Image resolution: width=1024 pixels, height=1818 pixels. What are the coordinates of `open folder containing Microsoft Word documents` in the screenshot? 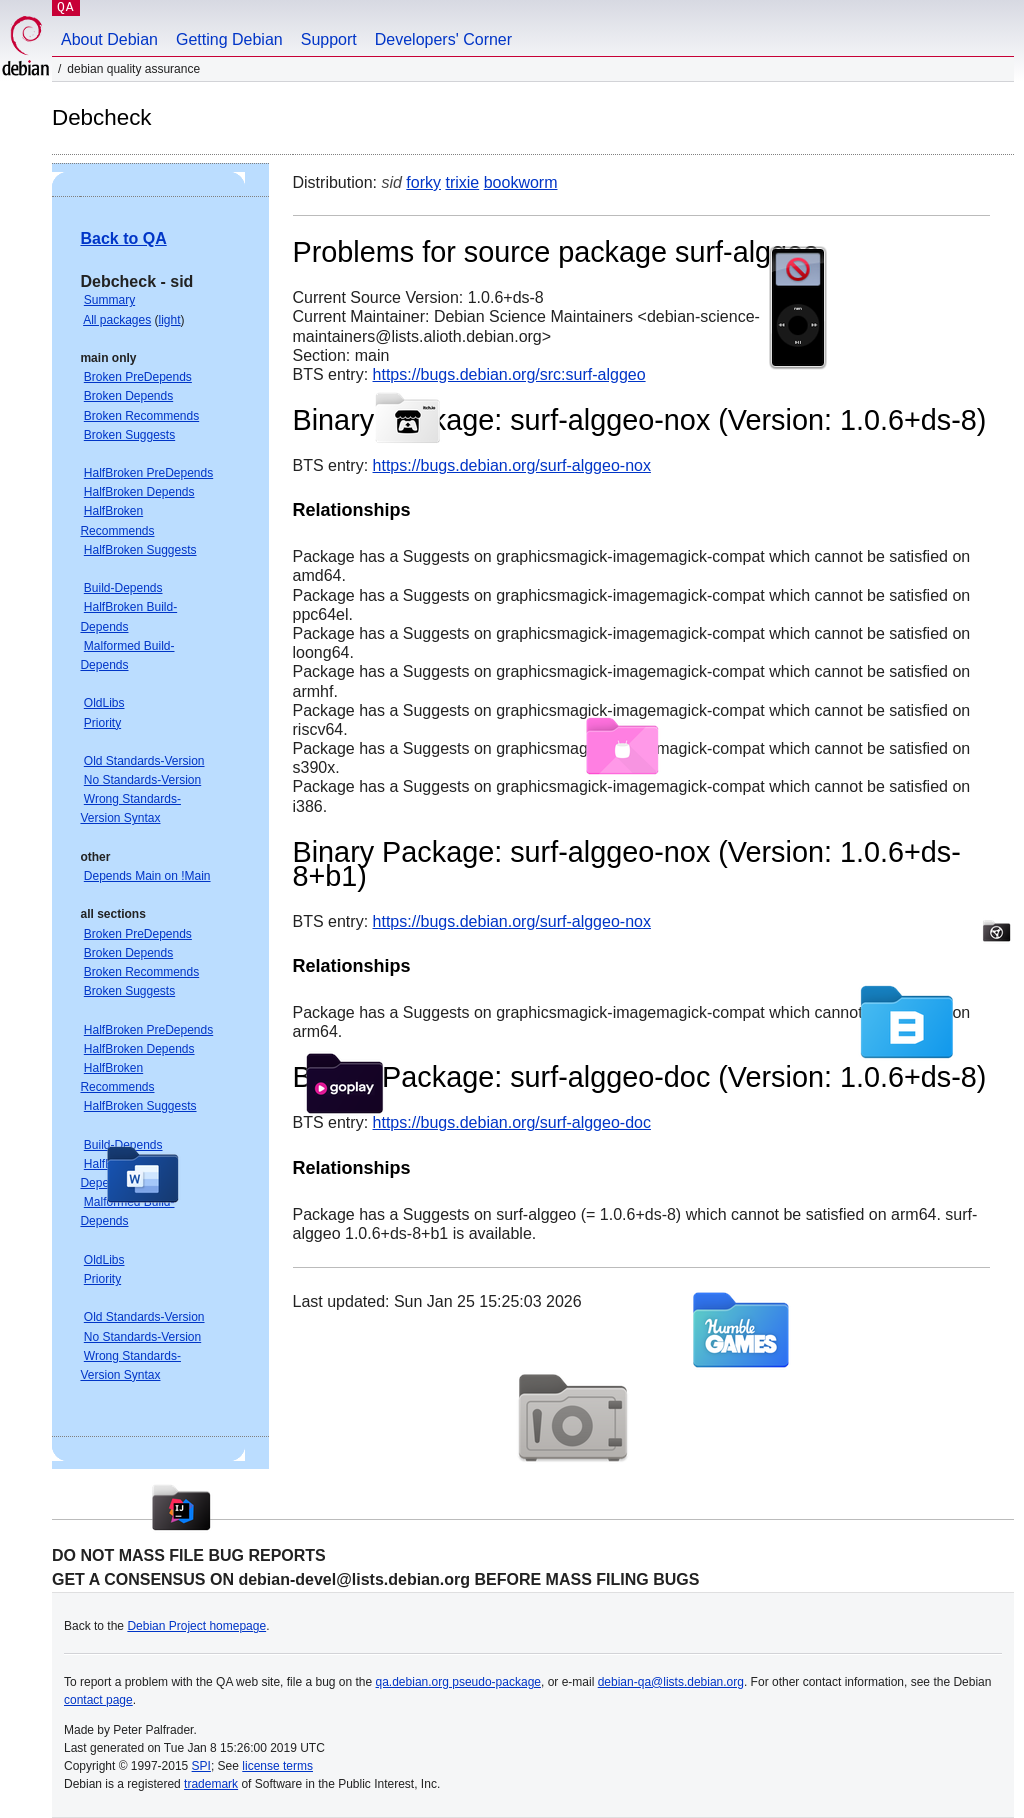 It's located at (142, 1176).